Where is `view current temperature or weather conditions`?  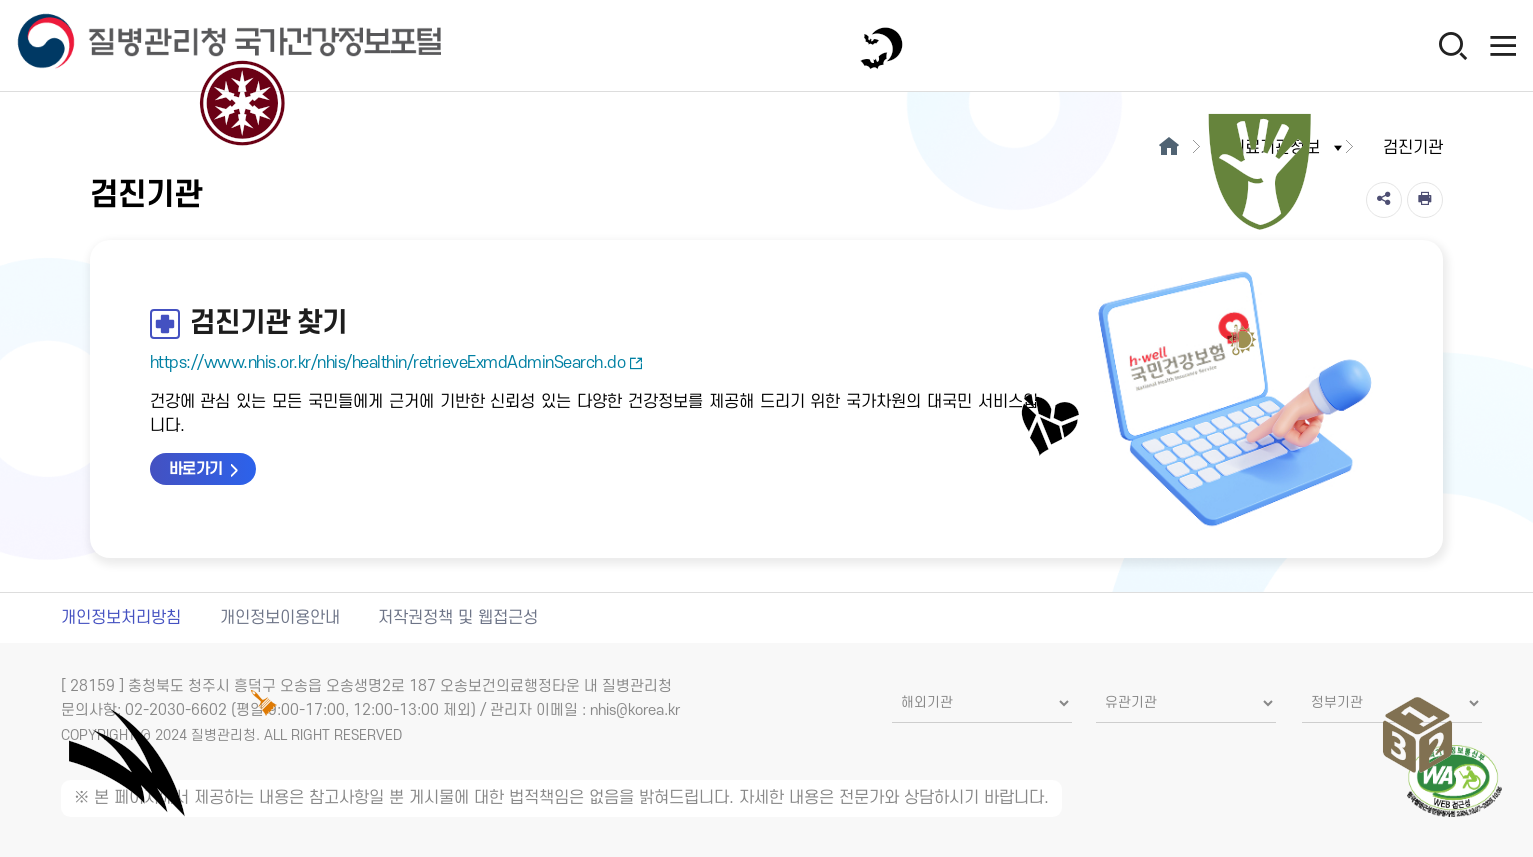
view current temperature or weather conditions is located at coordinates (1242, 339).